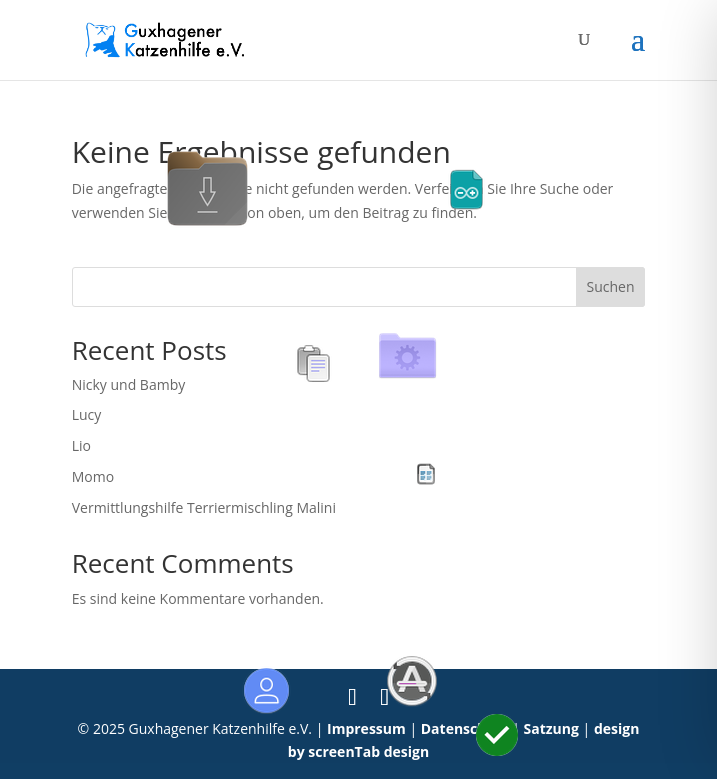  I want to click on confirm or apply changes, so click(497, 735).